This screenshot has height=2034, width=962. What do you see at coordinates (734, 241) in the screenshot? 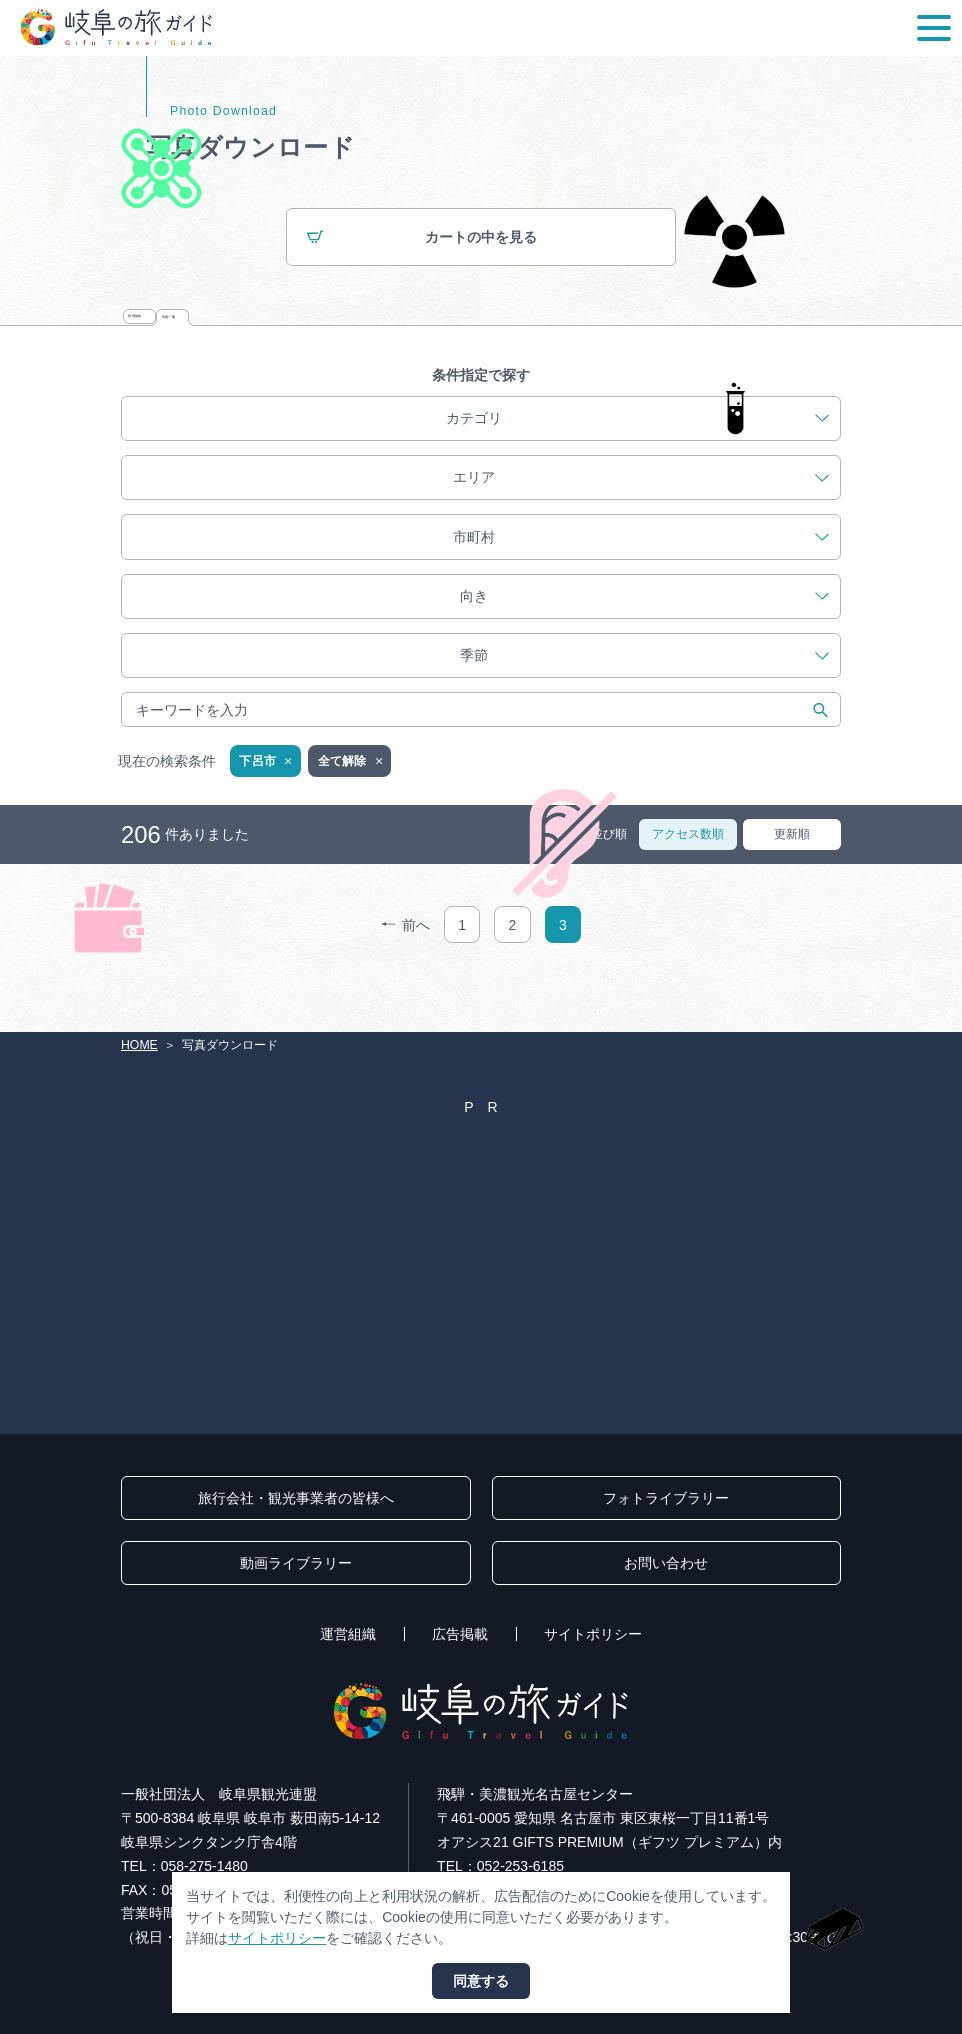
I see `indicates radioactive or hazardous material warning` at bounding box center [734, 241].